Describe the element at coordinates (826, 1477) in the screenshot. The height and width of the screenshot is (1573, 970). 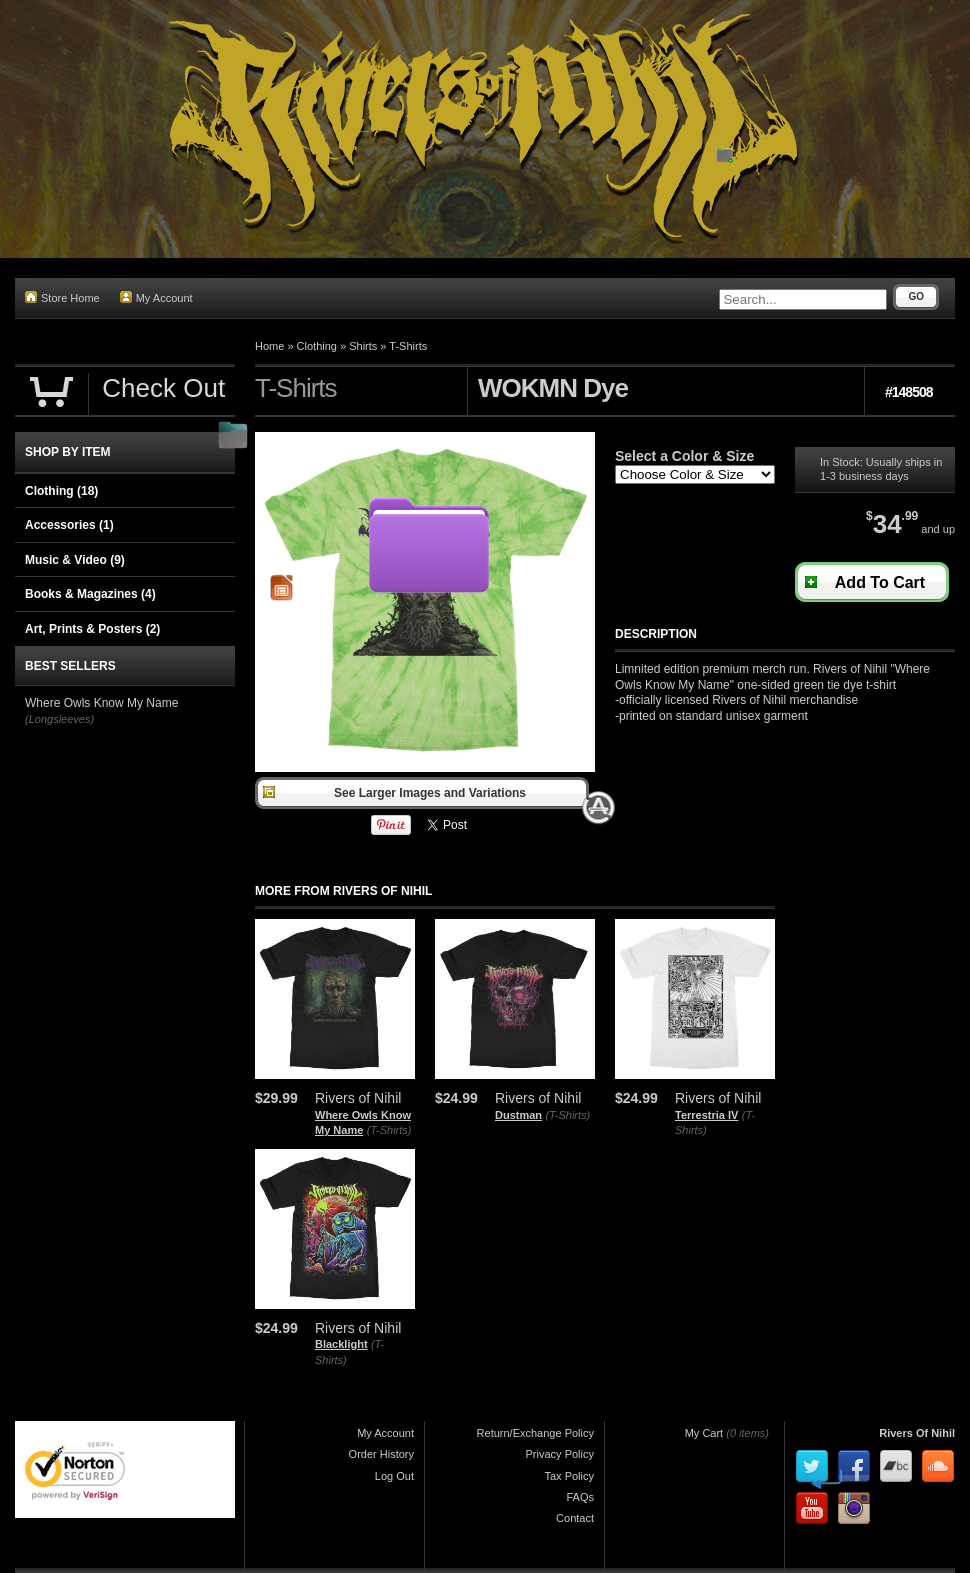
I see `reply to the sender of an email` at that location.